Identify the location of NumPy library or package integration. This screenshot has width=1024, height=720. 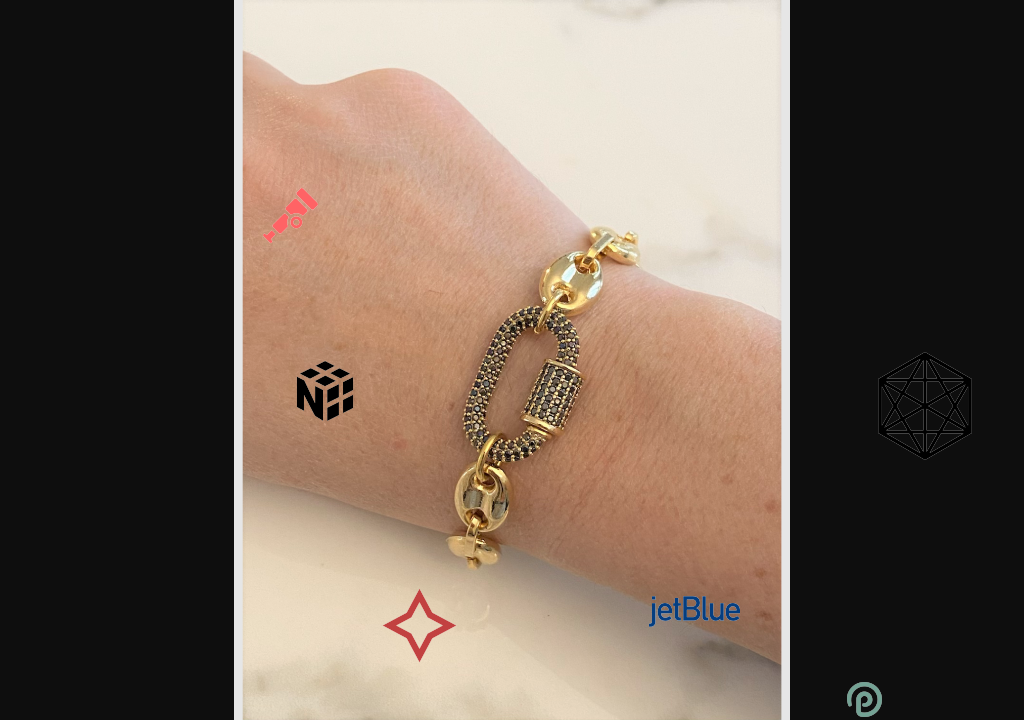
(325, 391).